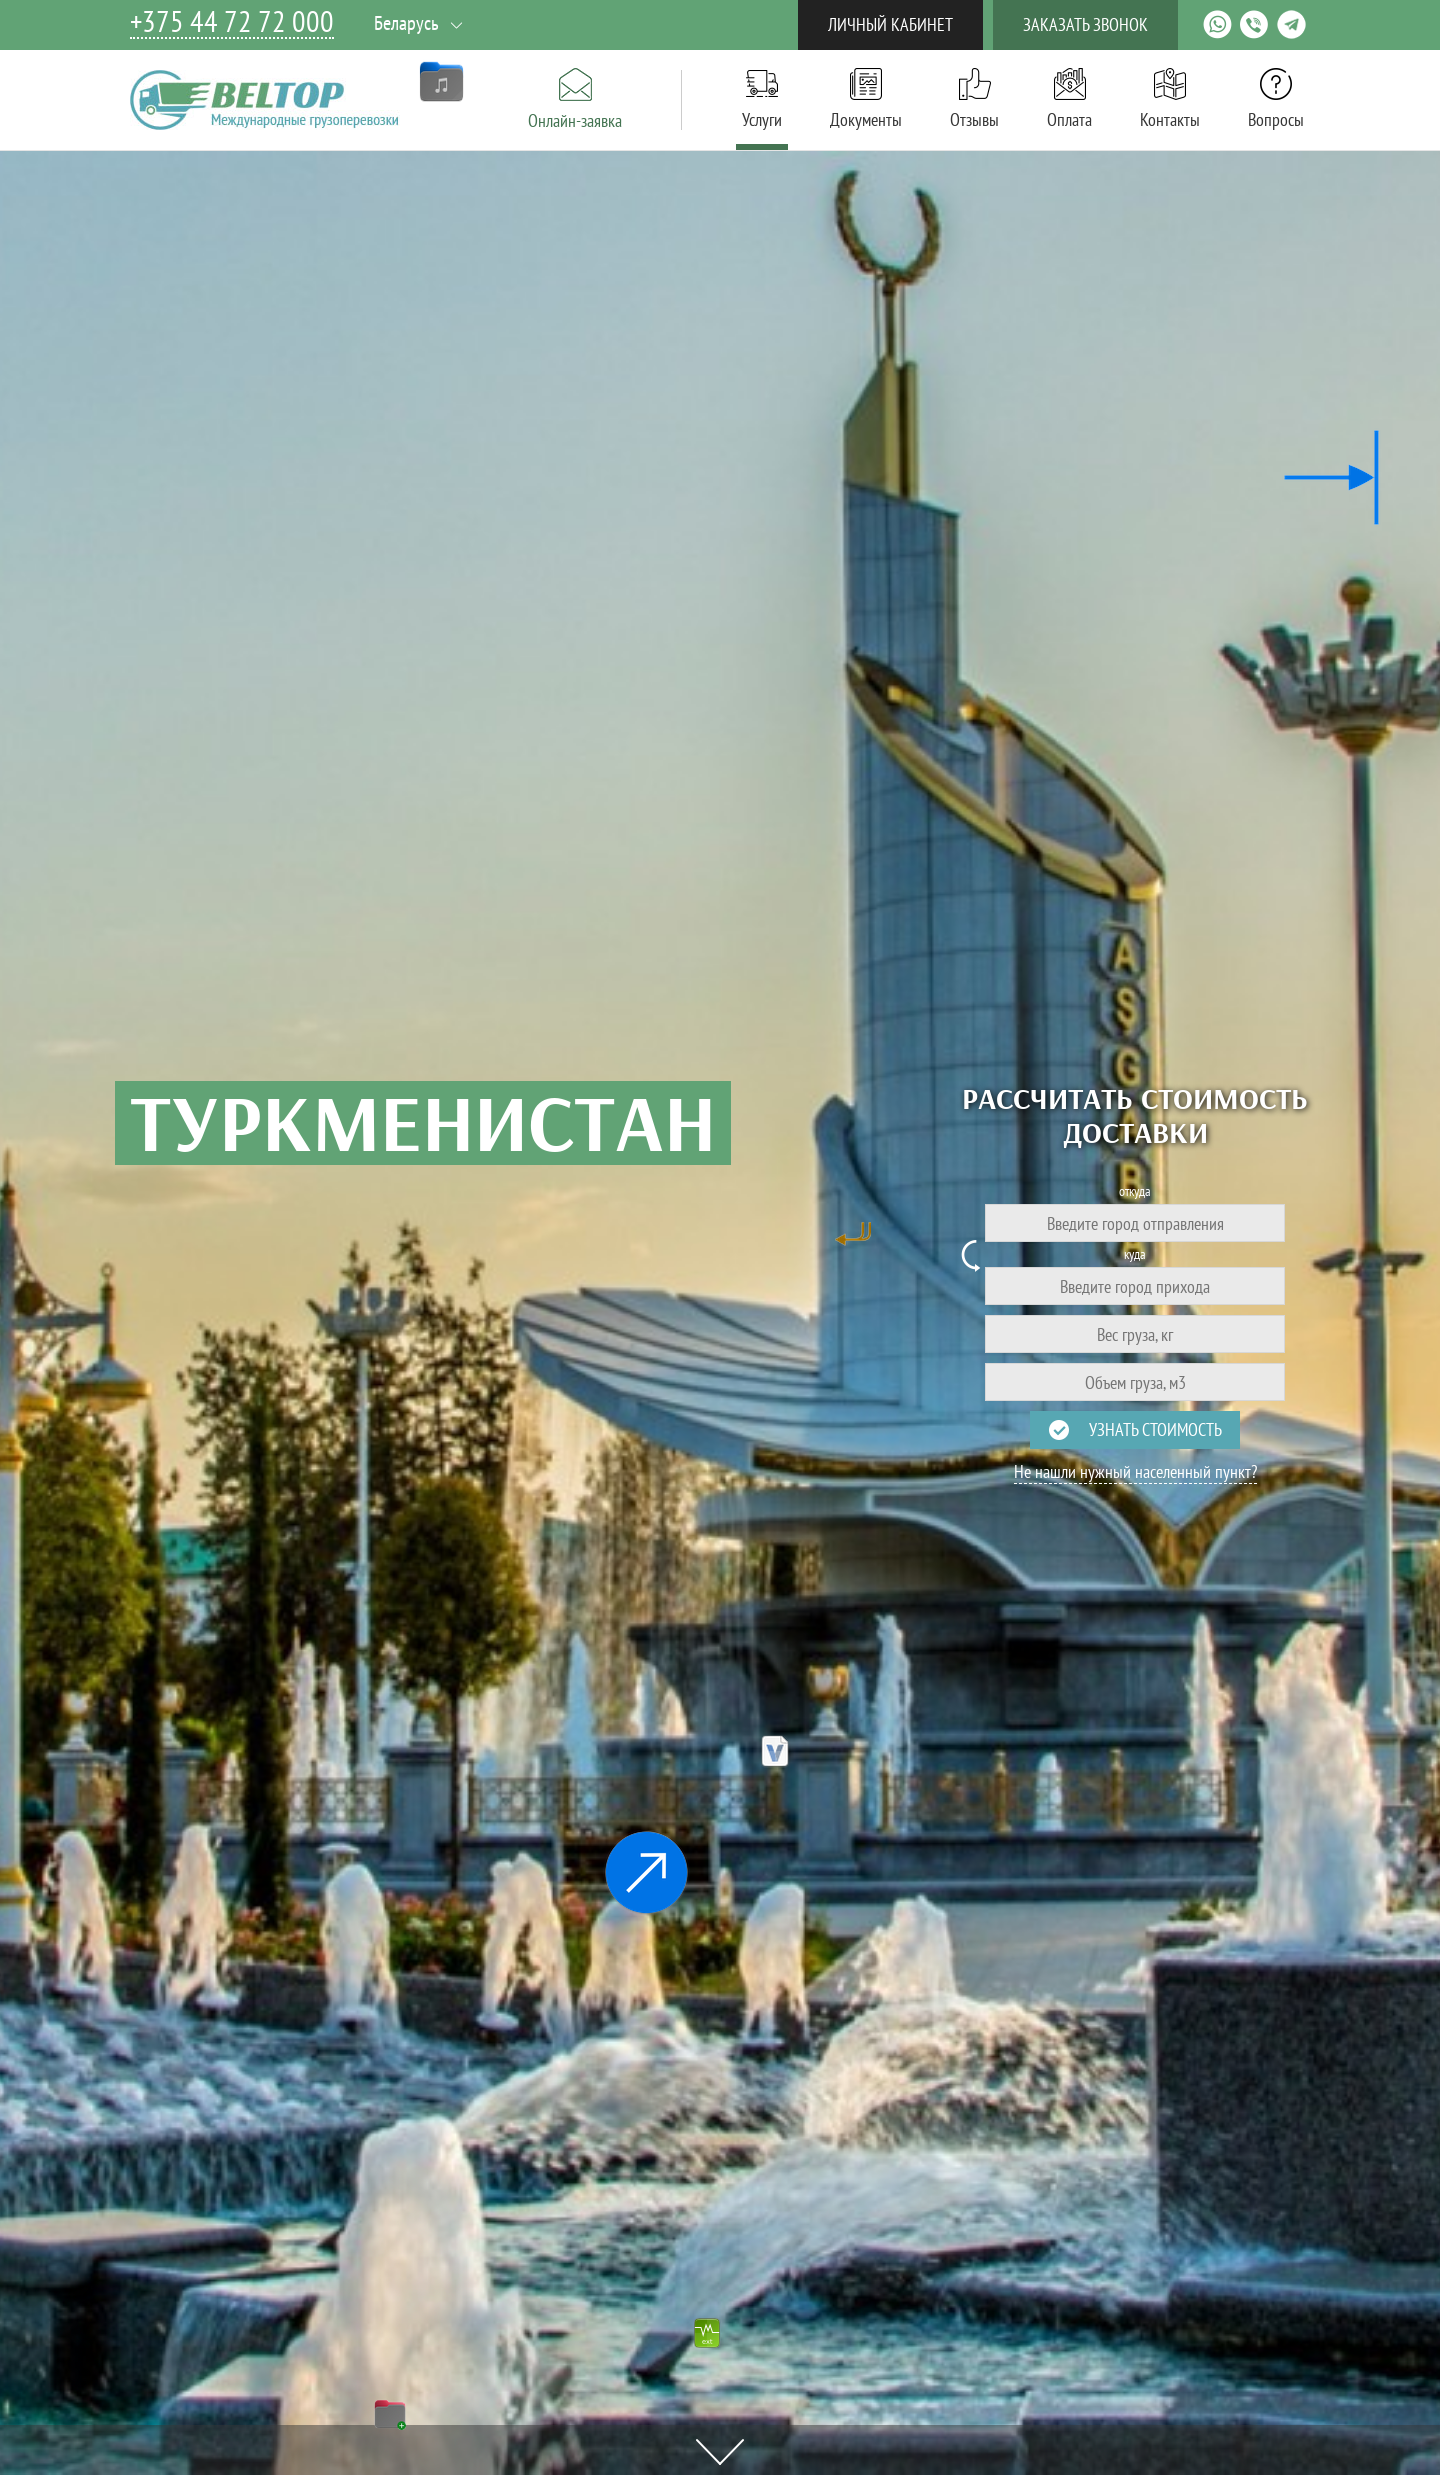  I want to click on go to the last item or page, so click(1331, 477).